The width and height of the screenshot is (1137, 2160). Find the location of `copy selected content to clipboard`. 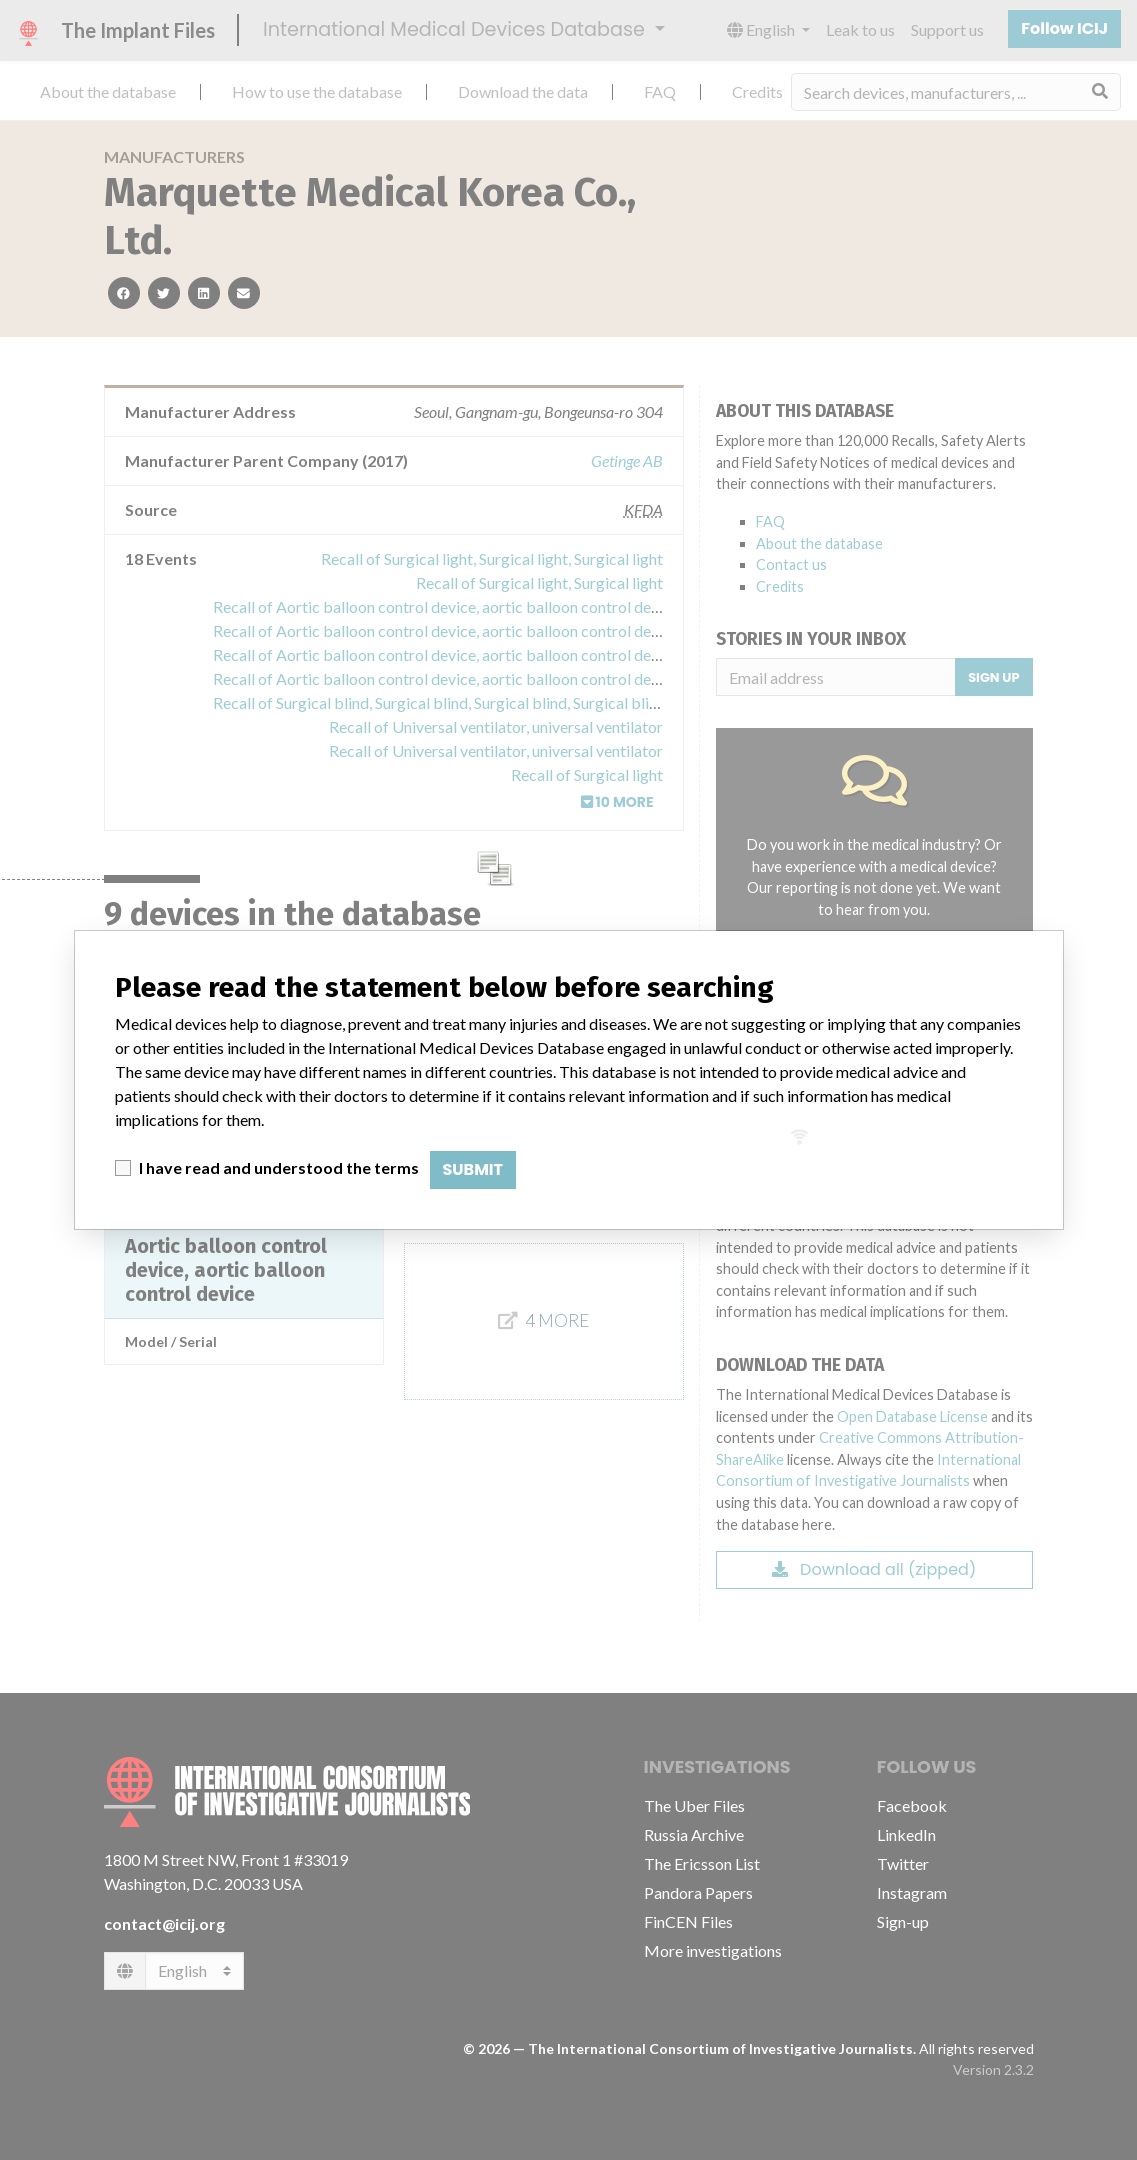

copy selected content to clipboard is located at coordinates (494, 867).